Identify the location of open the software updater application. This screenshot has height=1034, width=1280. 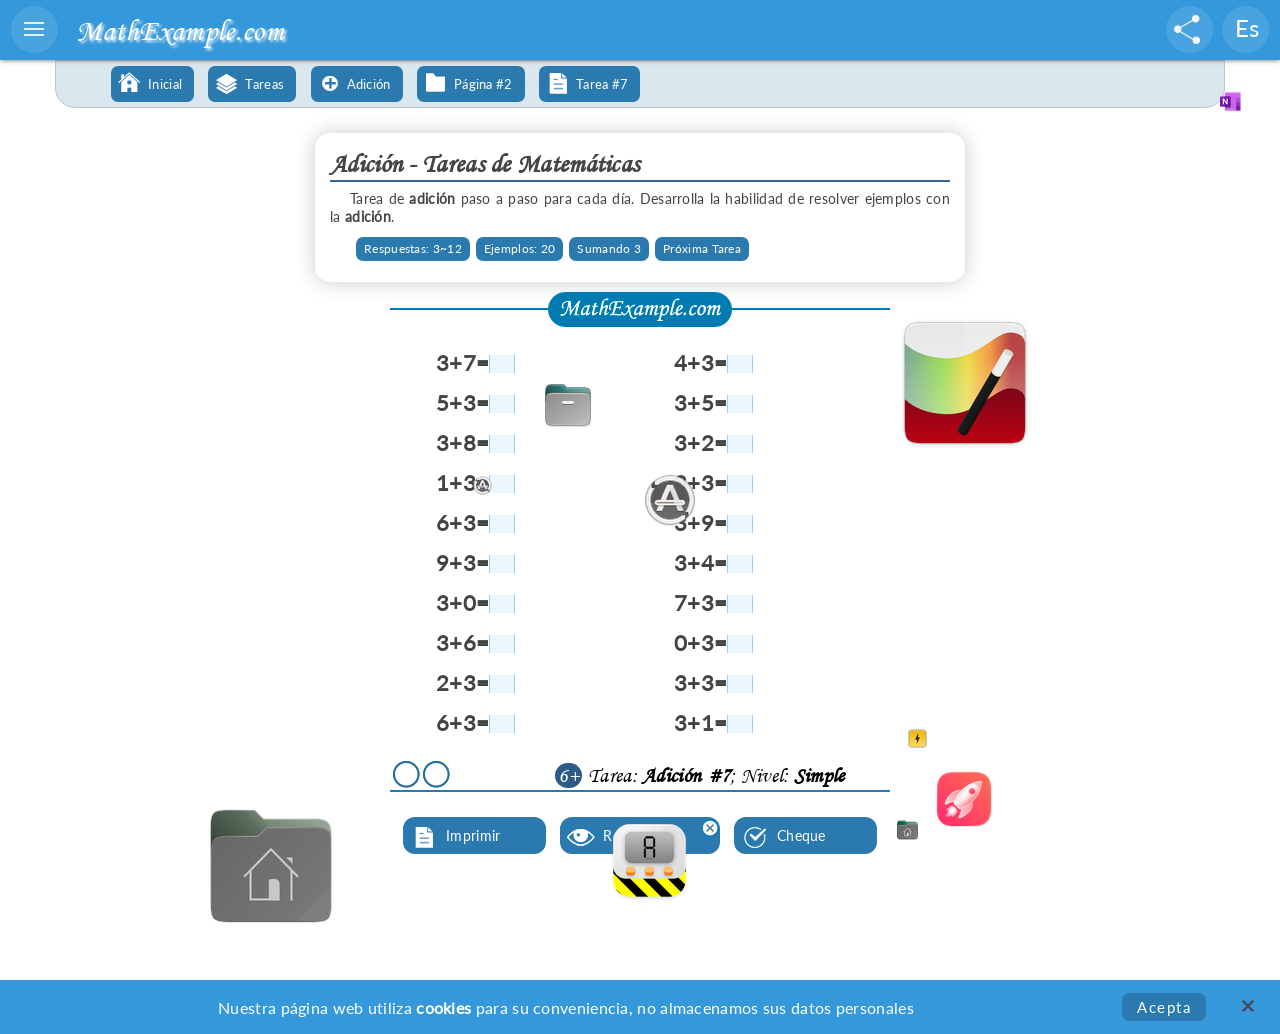
(670, 500).